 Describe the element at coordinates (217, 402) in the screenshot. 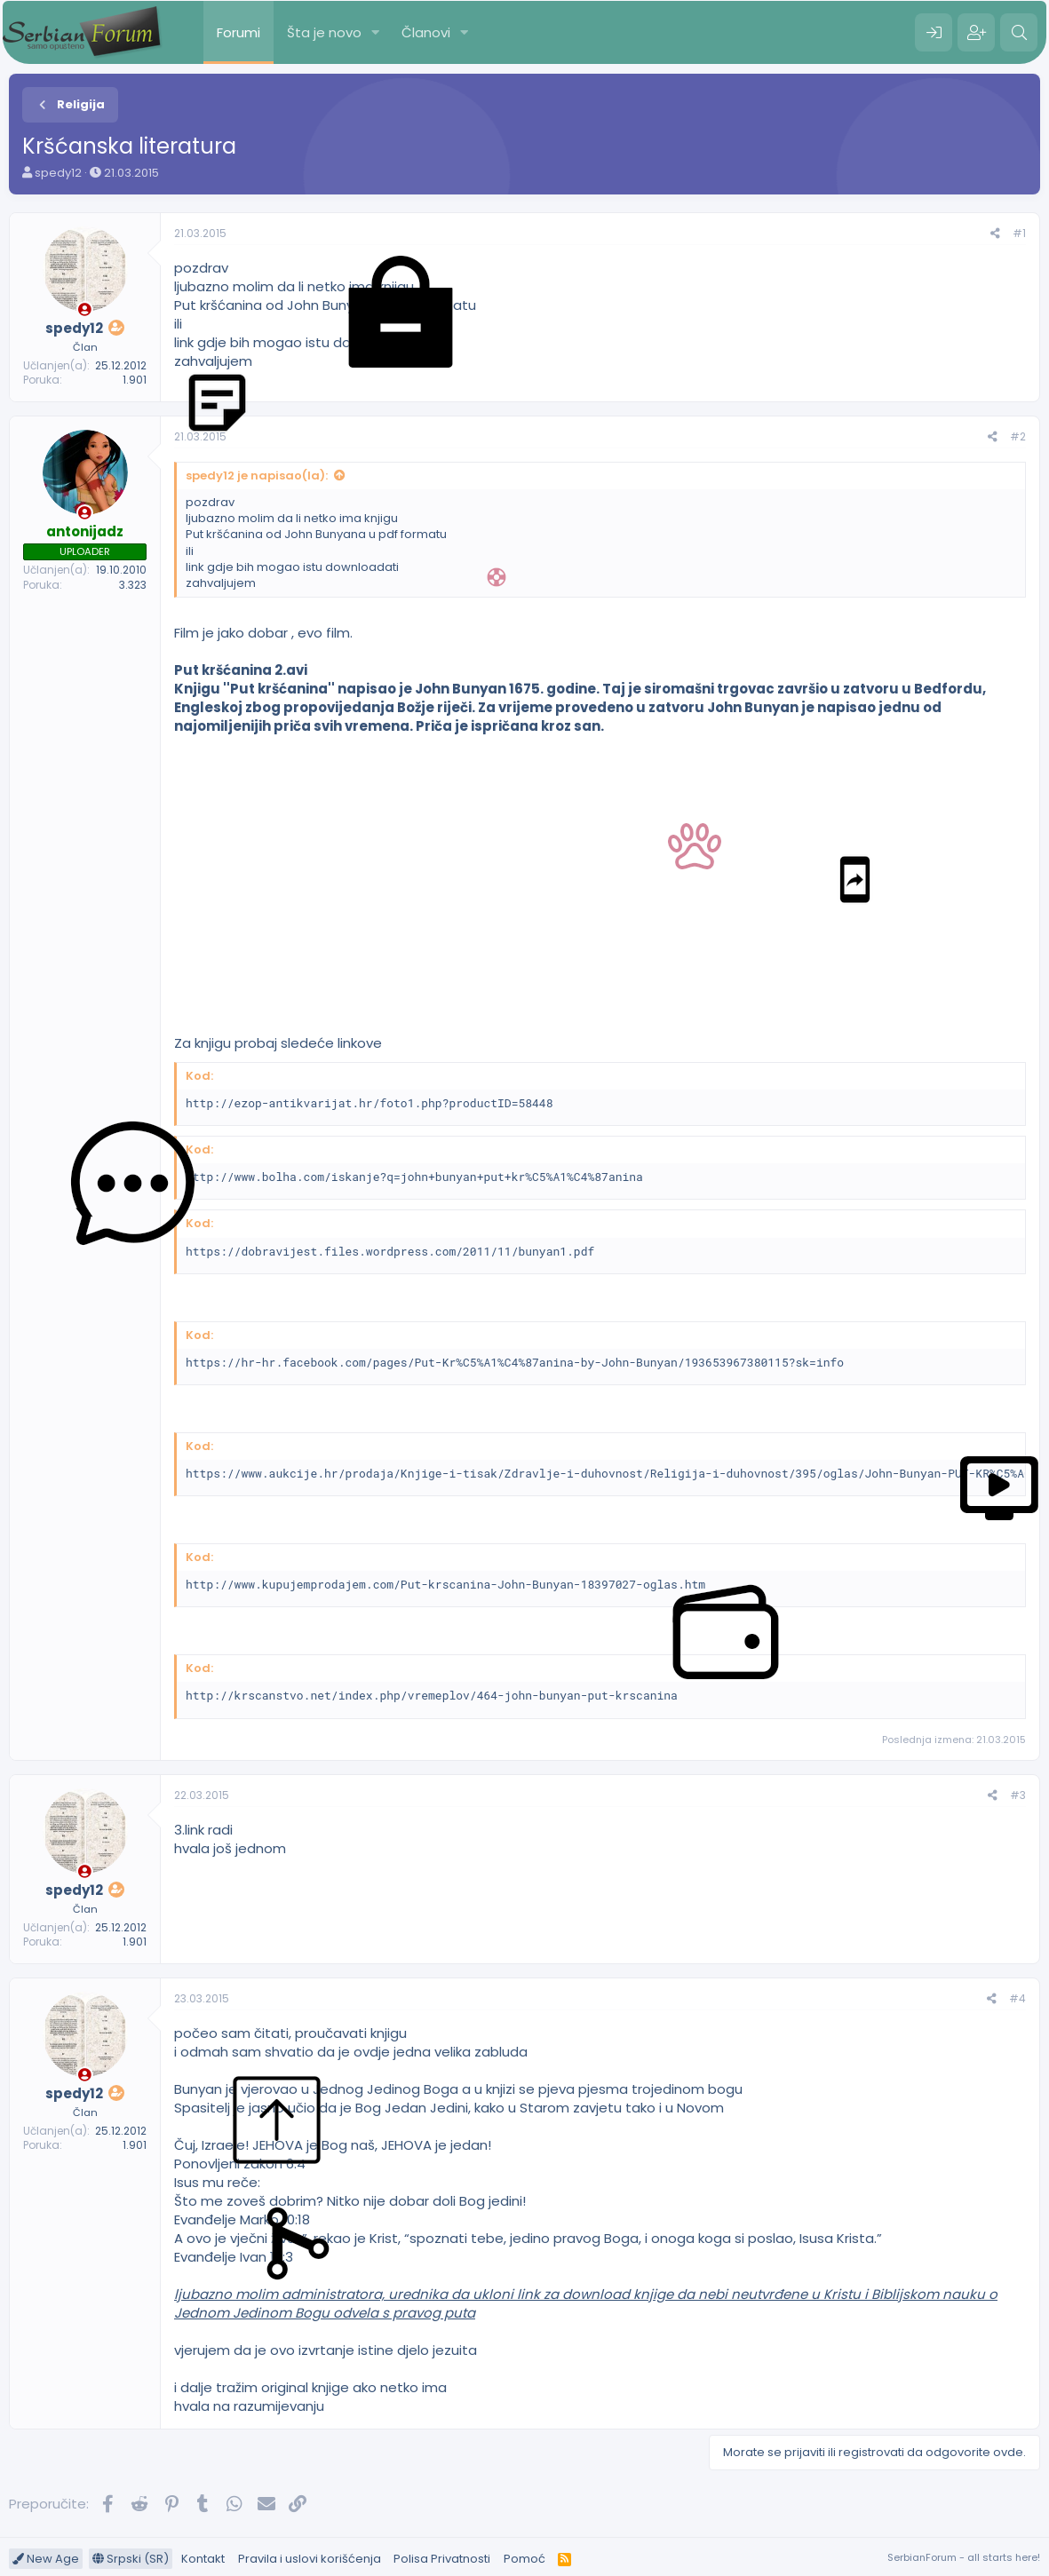

I see `create a new note` at that location.